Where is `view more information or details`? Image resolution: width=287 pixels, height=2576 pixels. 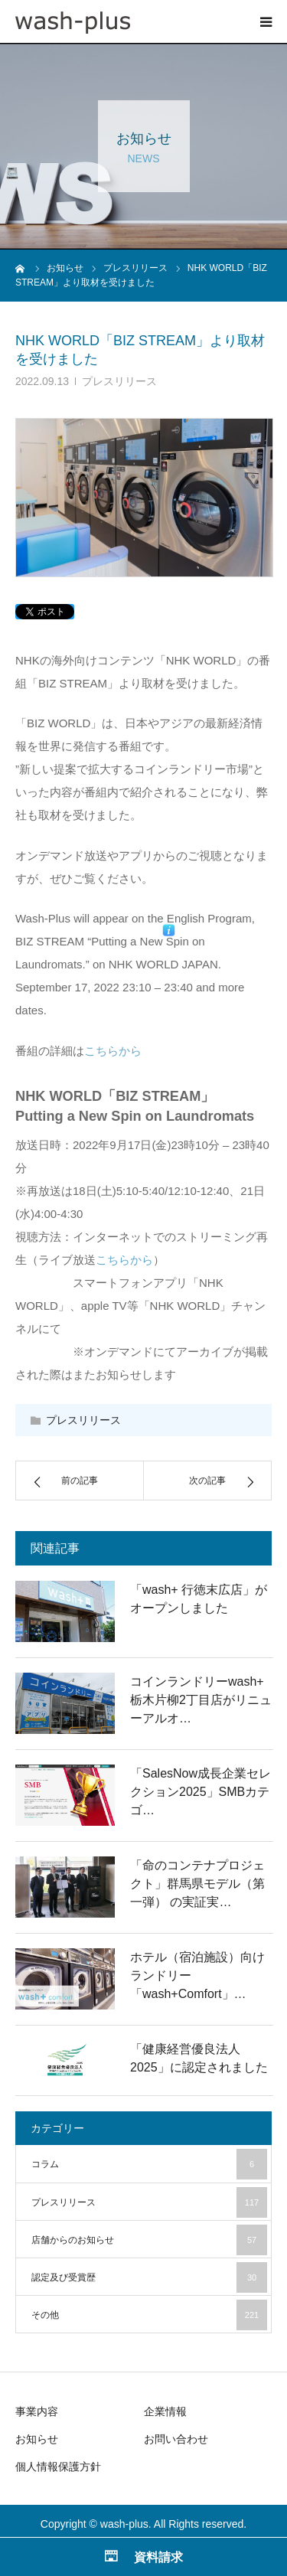
view more information or details is located at coordinates (168, 930).